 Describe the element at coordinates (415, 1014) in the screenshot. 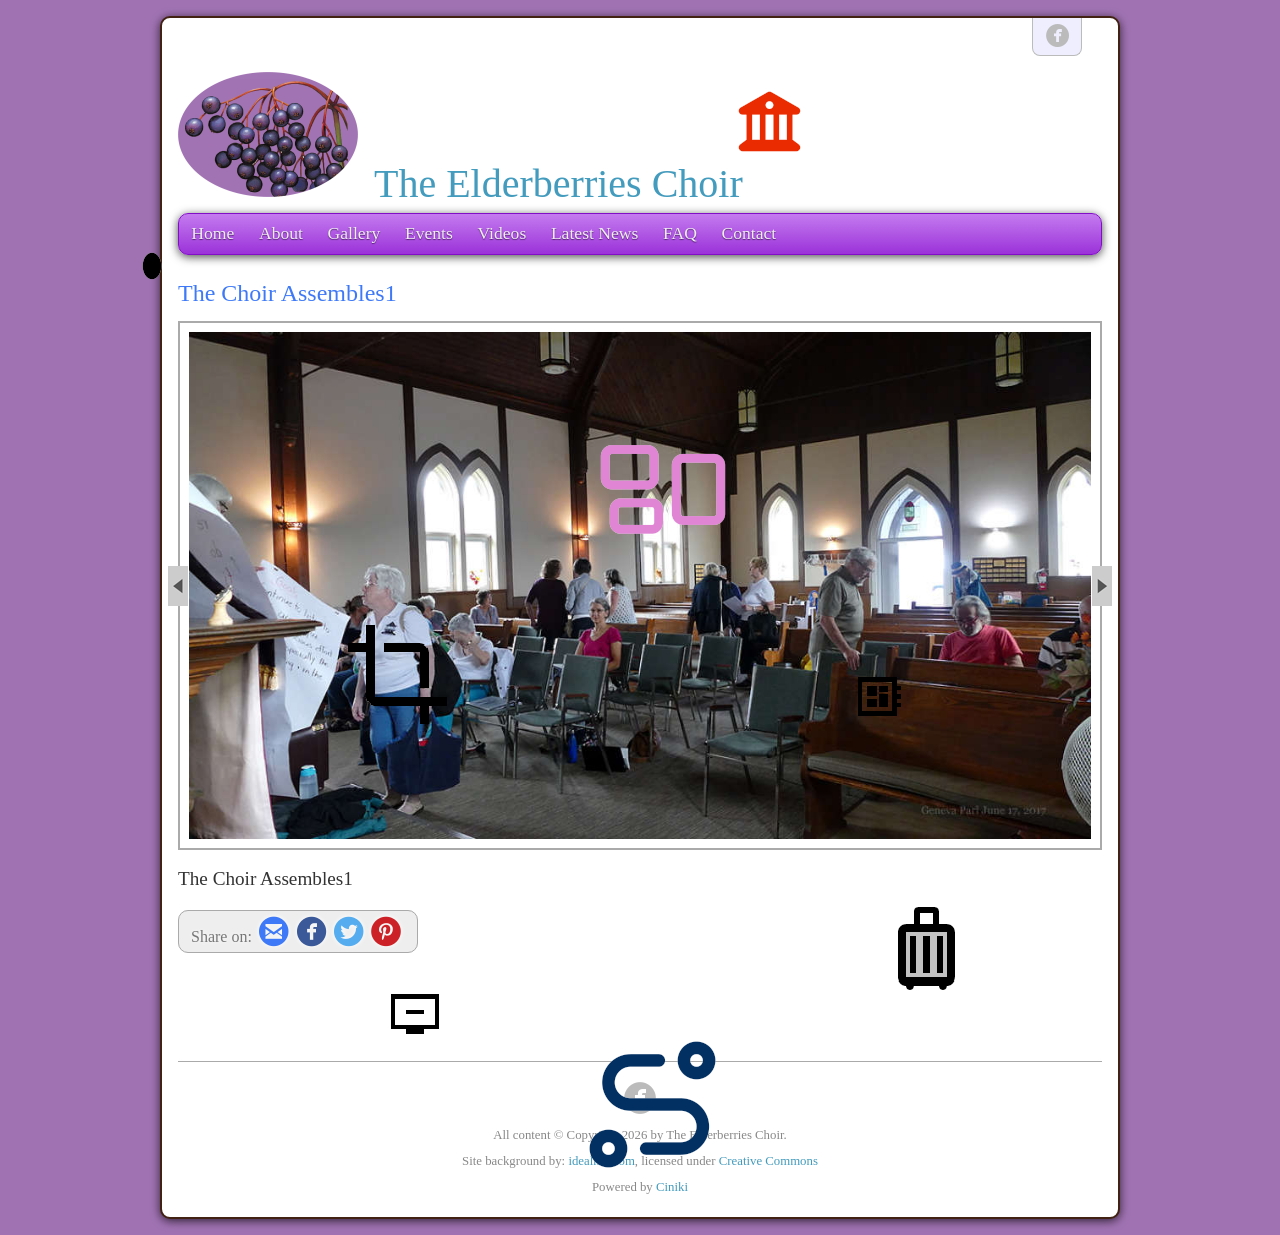

I see `remove item from media queue` at that location.